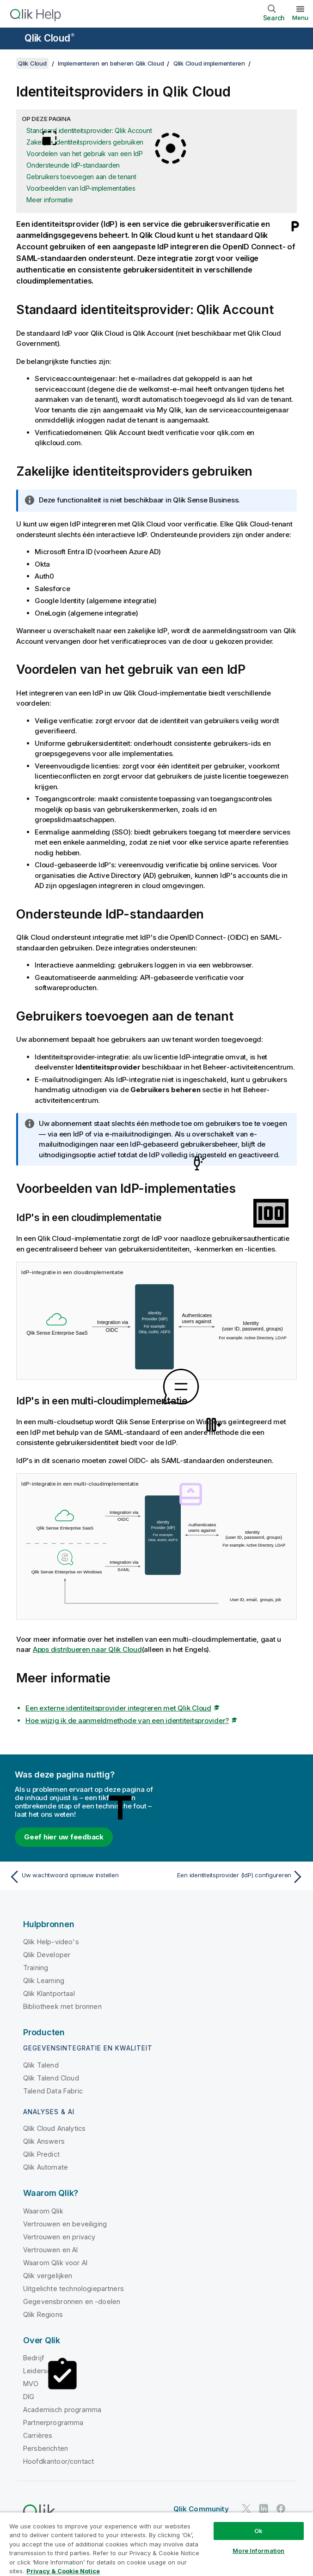 This screenshot has width=313, height=2576. Describe the element at coordinates (197, 1163) in the screenshot. I see `celebrate an achievement or milestone` at that location.